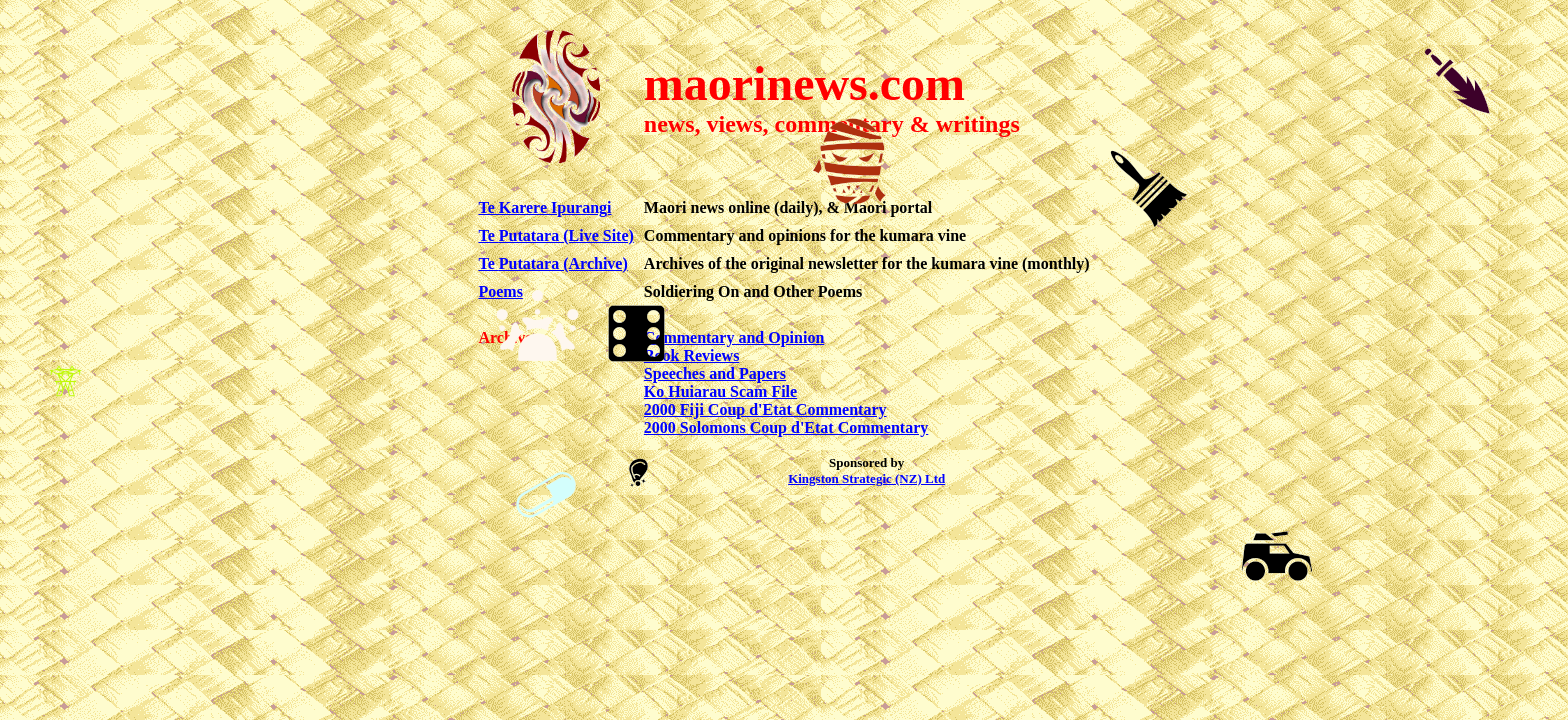 The height and width of the screenshot is (720, 1568). What do you see at coordinates (1457, 81) in the screenshot?
I see `attack or melee combat action` at bounding box center [1457, 81].